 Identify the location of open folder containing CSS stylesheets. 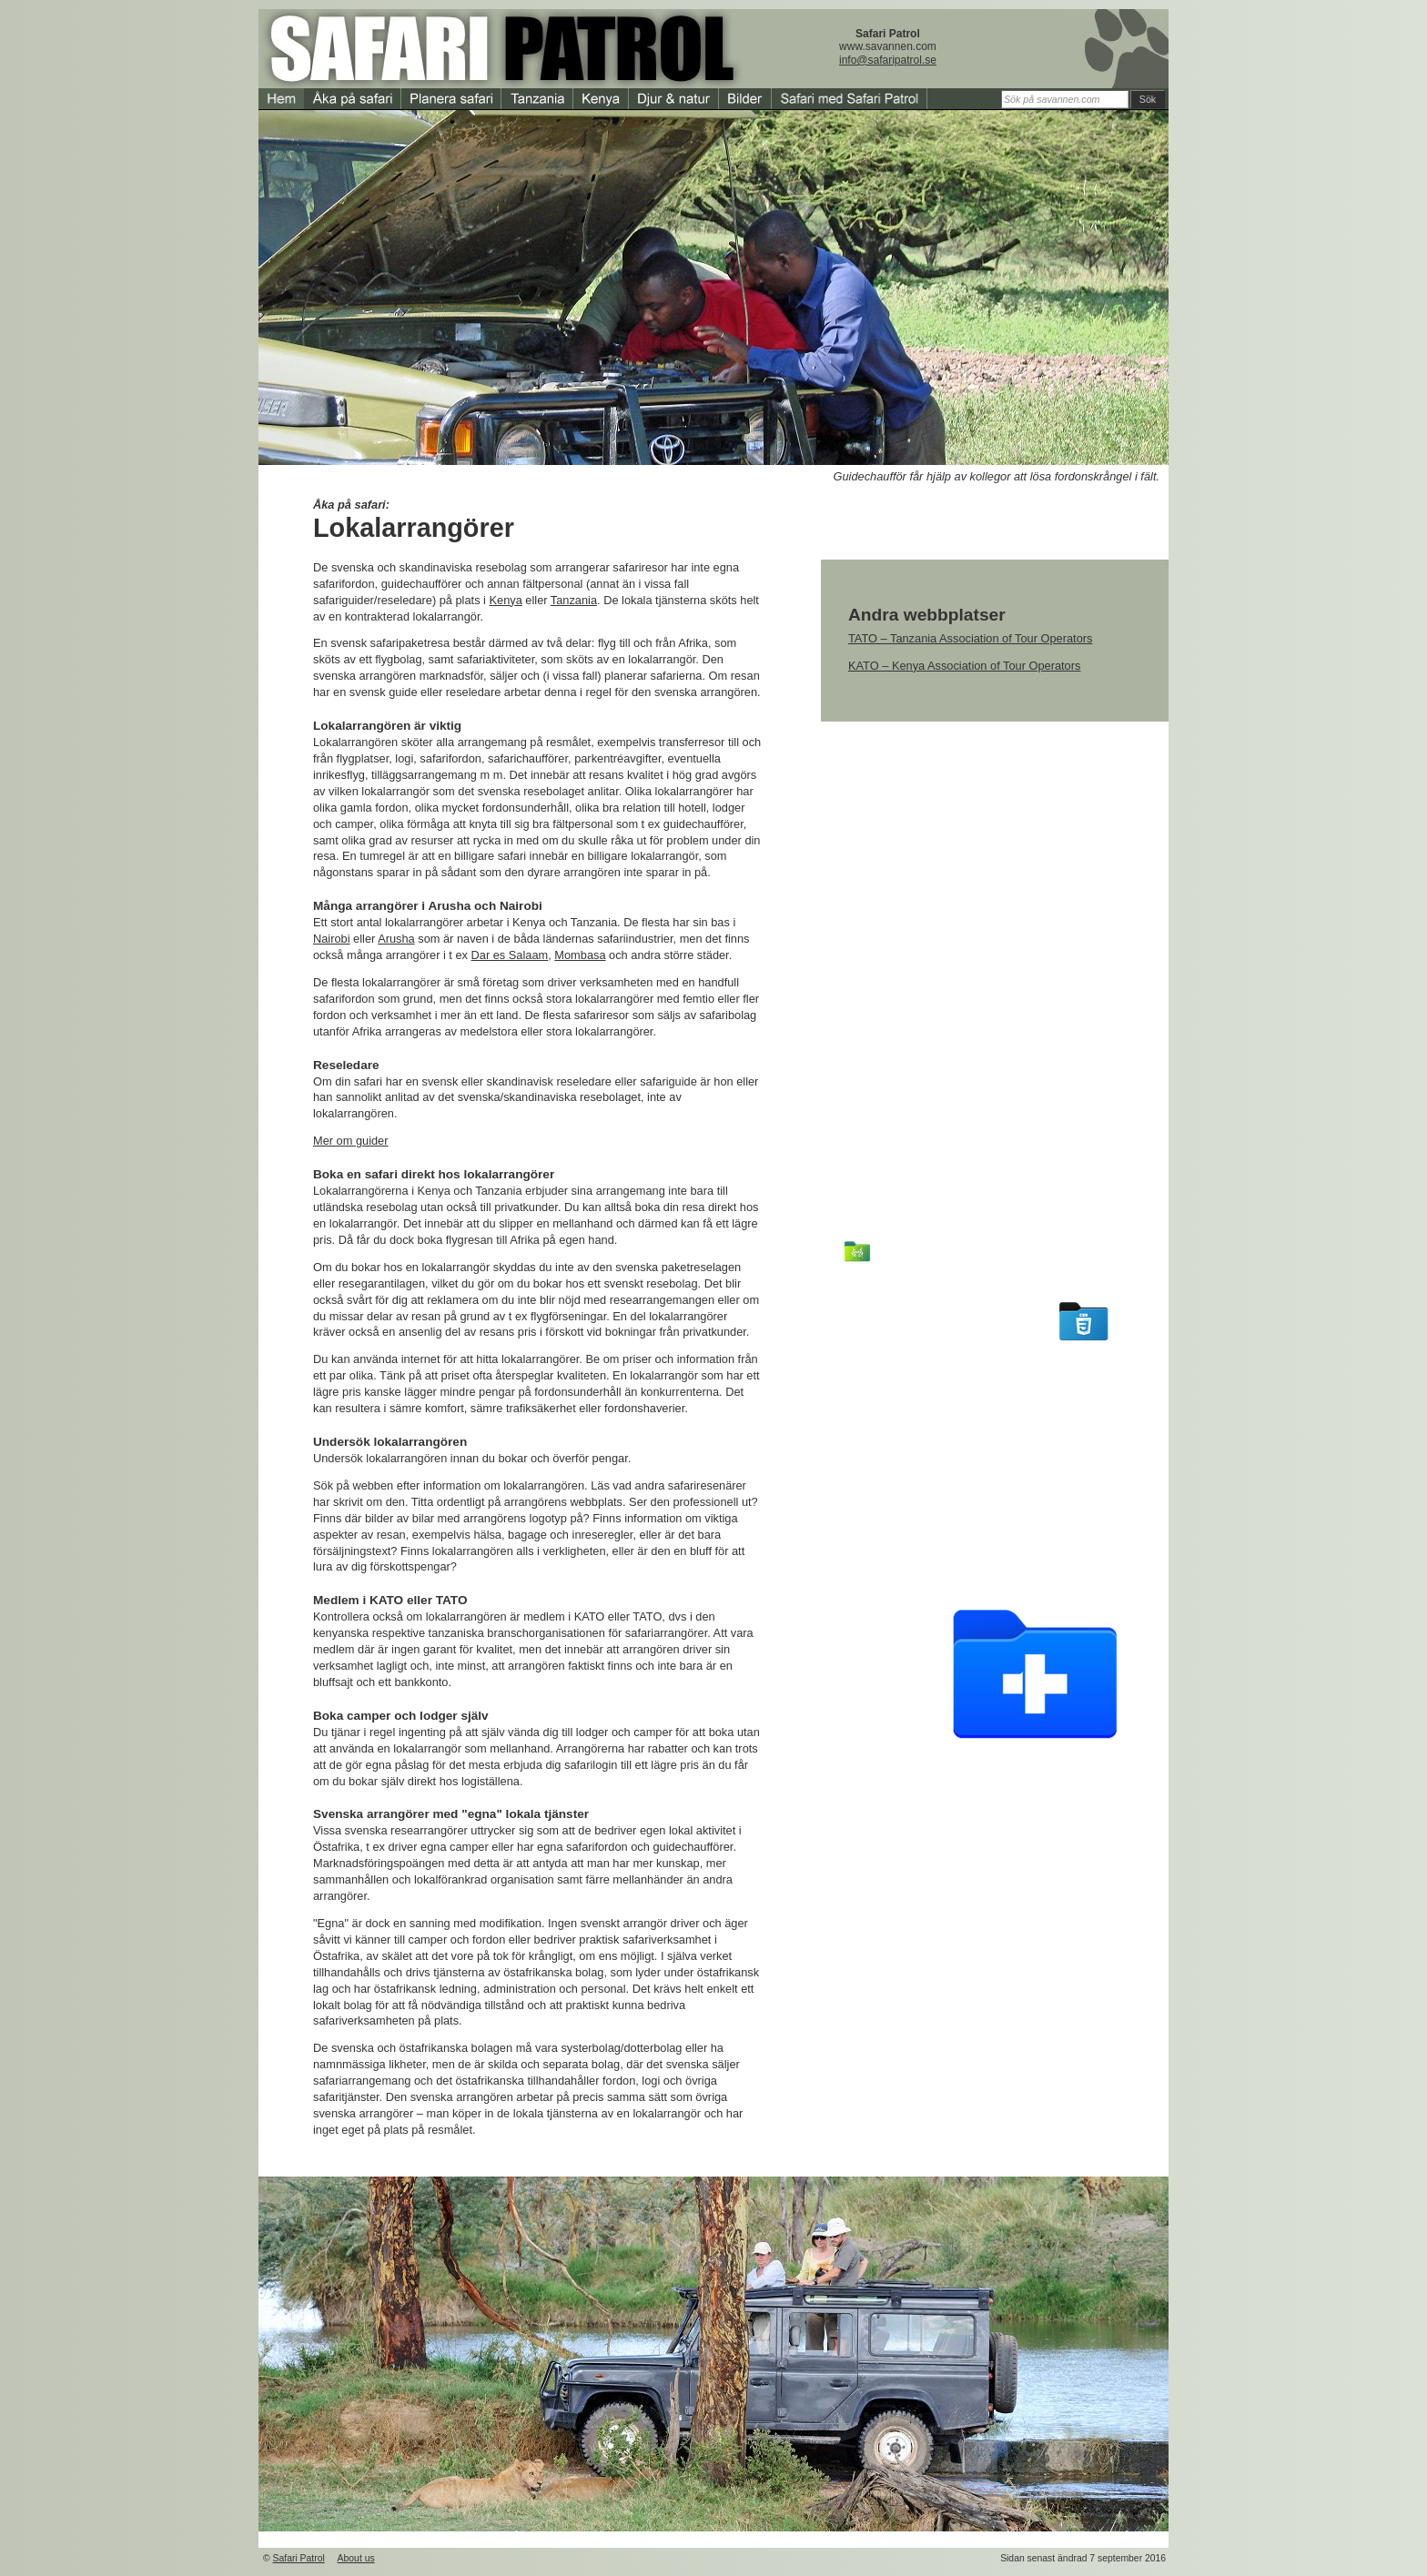
(1083, 1322).